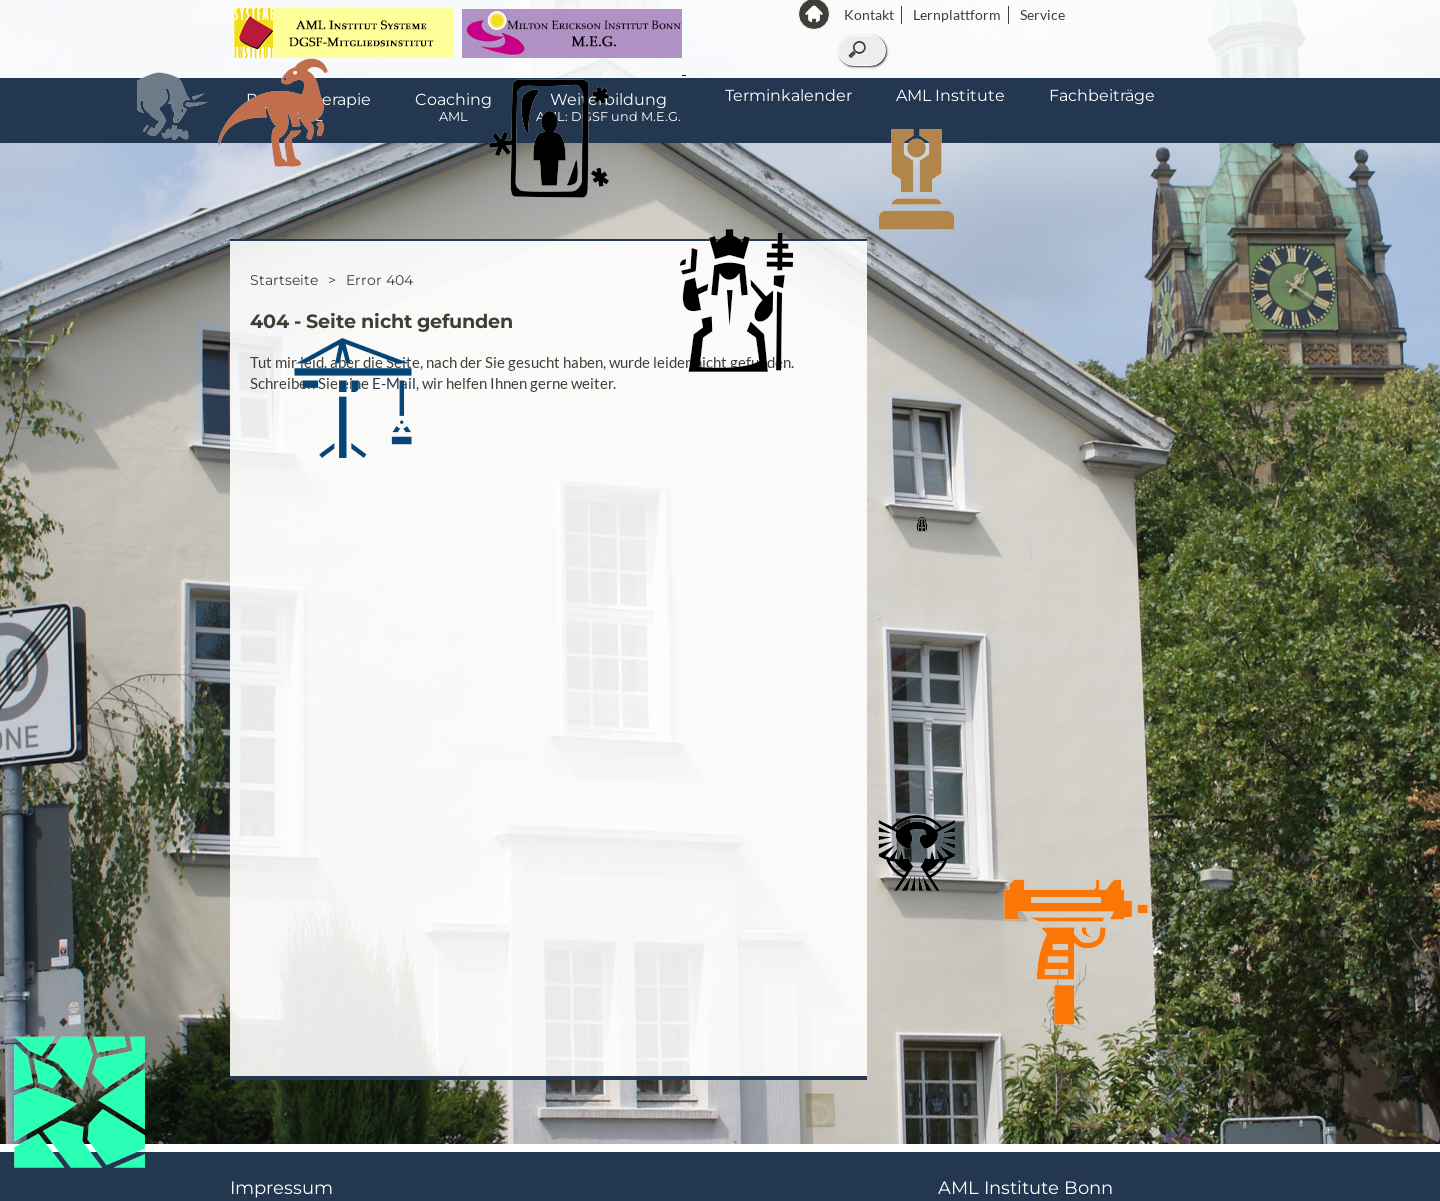 The width and height of the screenshot is (1440, 1201). Describe the element at coordinates (273, 113) in the screenshot. I see `select parasaurolophus dinosaur character` at that location.